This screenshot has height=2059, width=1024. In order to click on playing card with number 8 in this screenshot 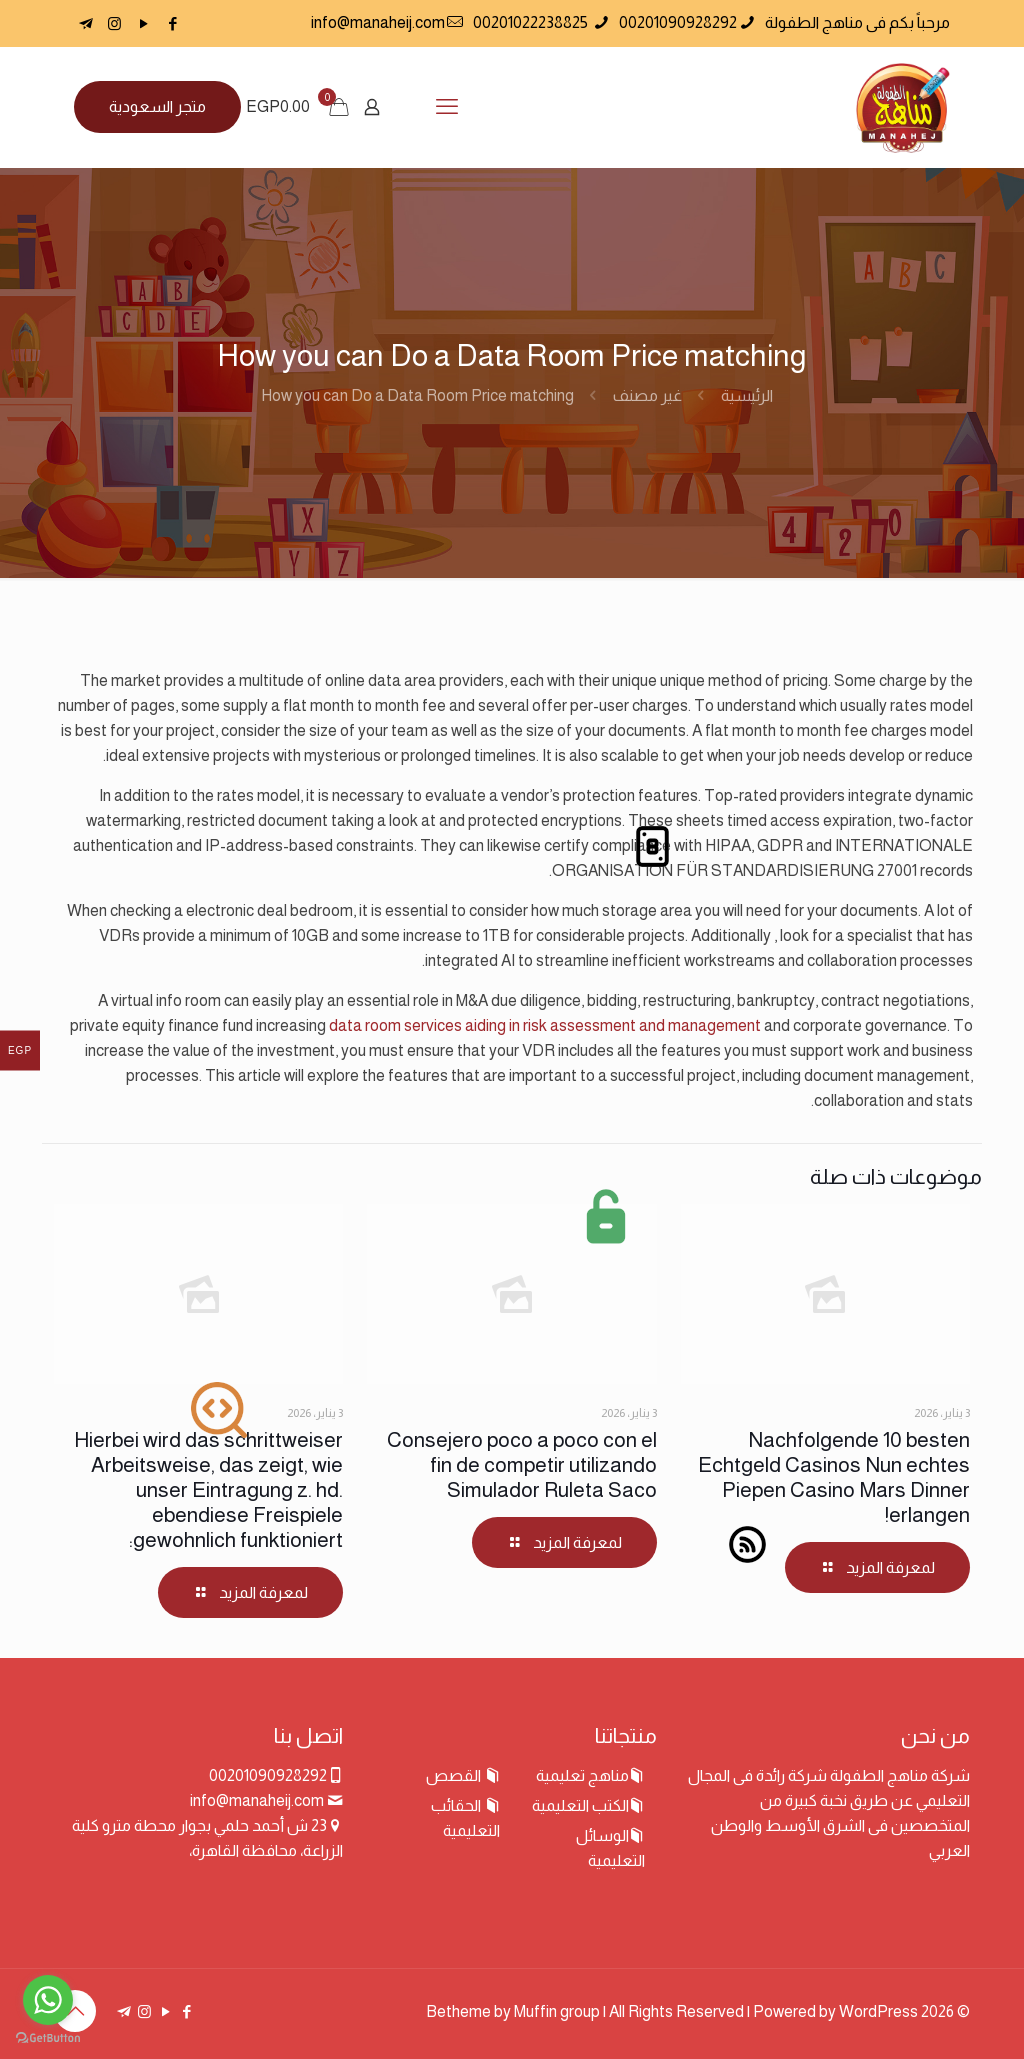, I will do `click(652, 846)`.